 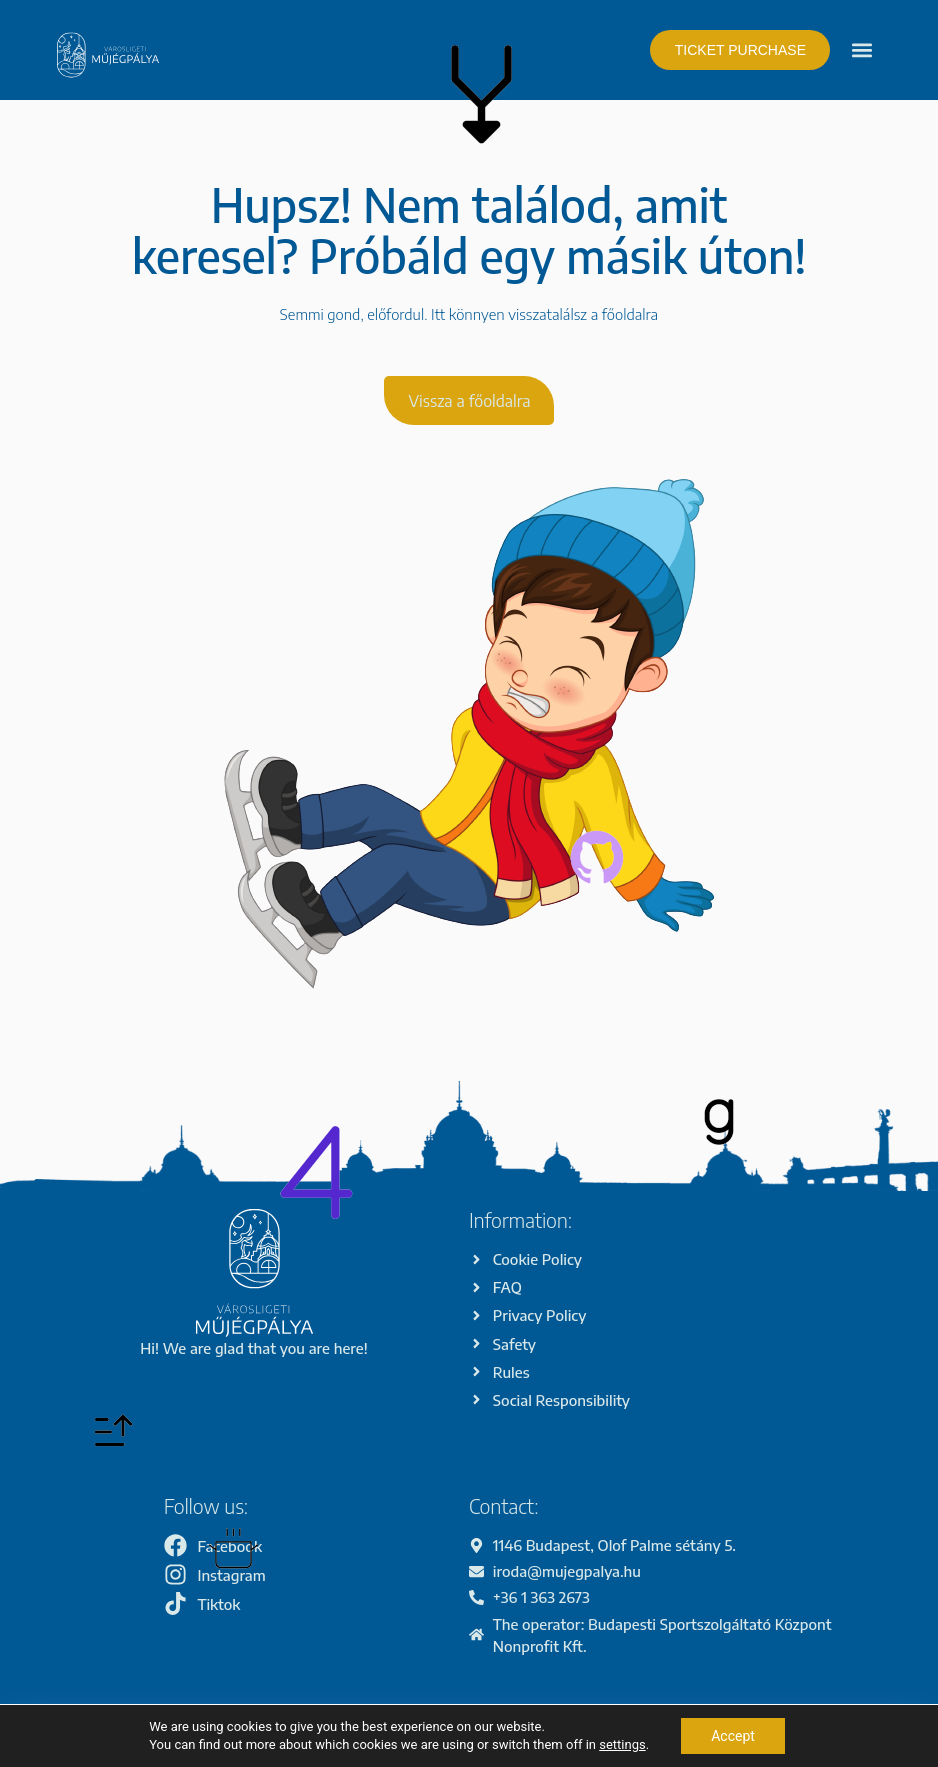 I want to click on merge branches or items together, so click(x=481, y=90).